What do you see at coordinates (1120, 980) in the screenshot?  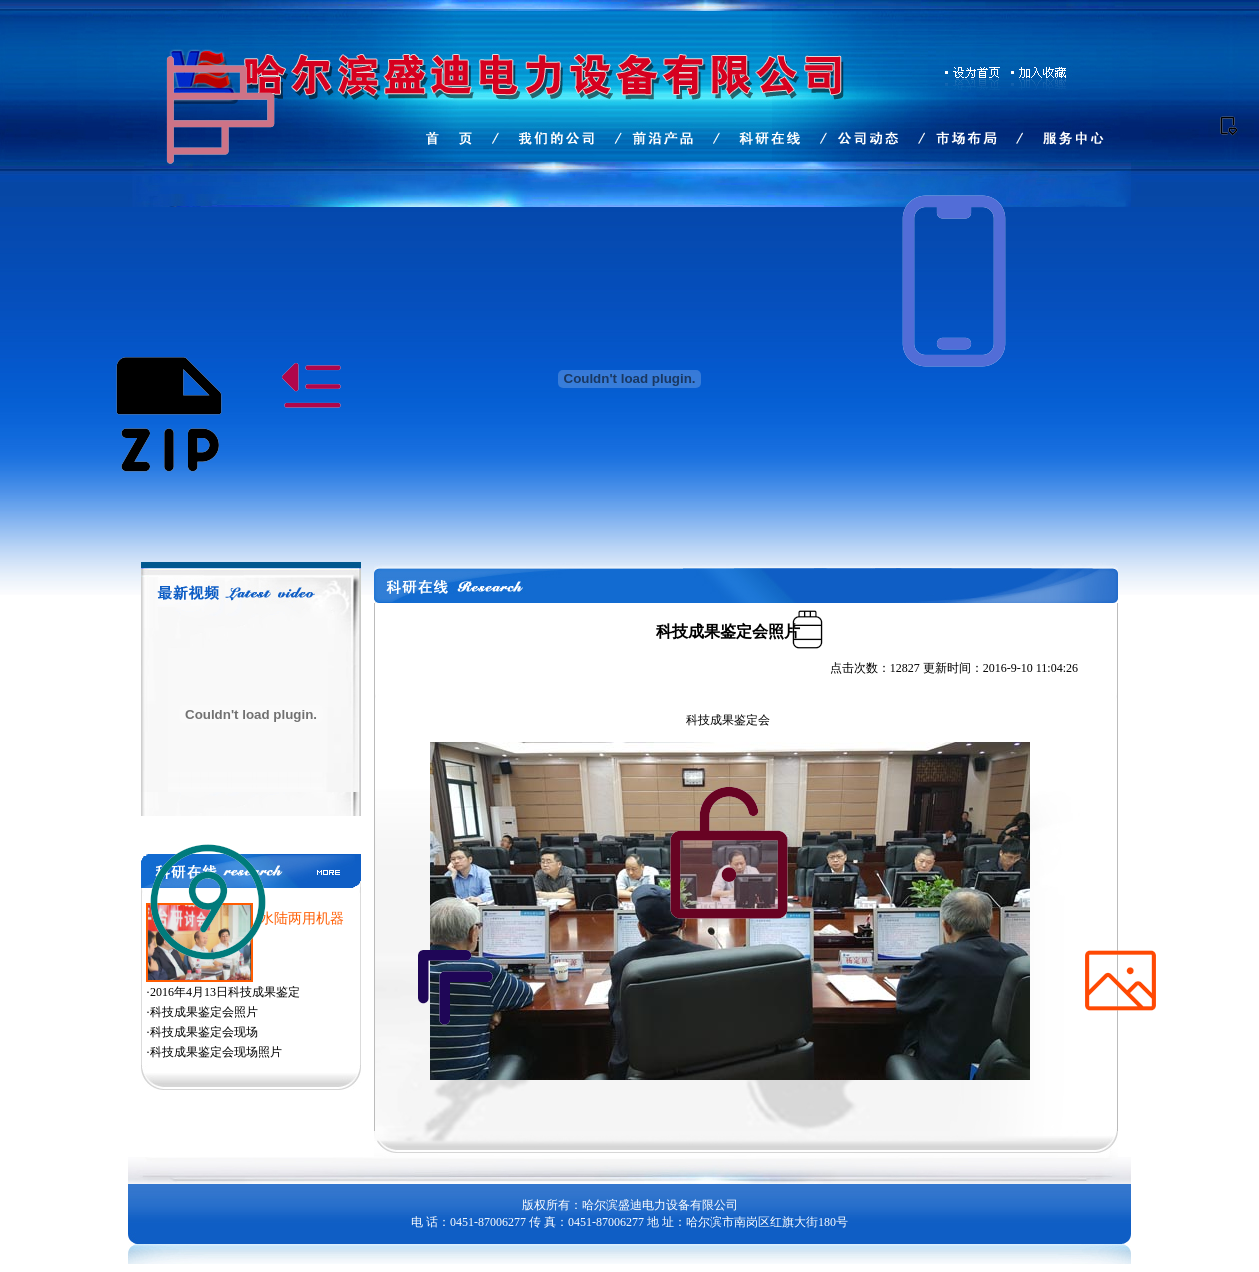 I see `view image or photo` at bounding box center [1120, 980].